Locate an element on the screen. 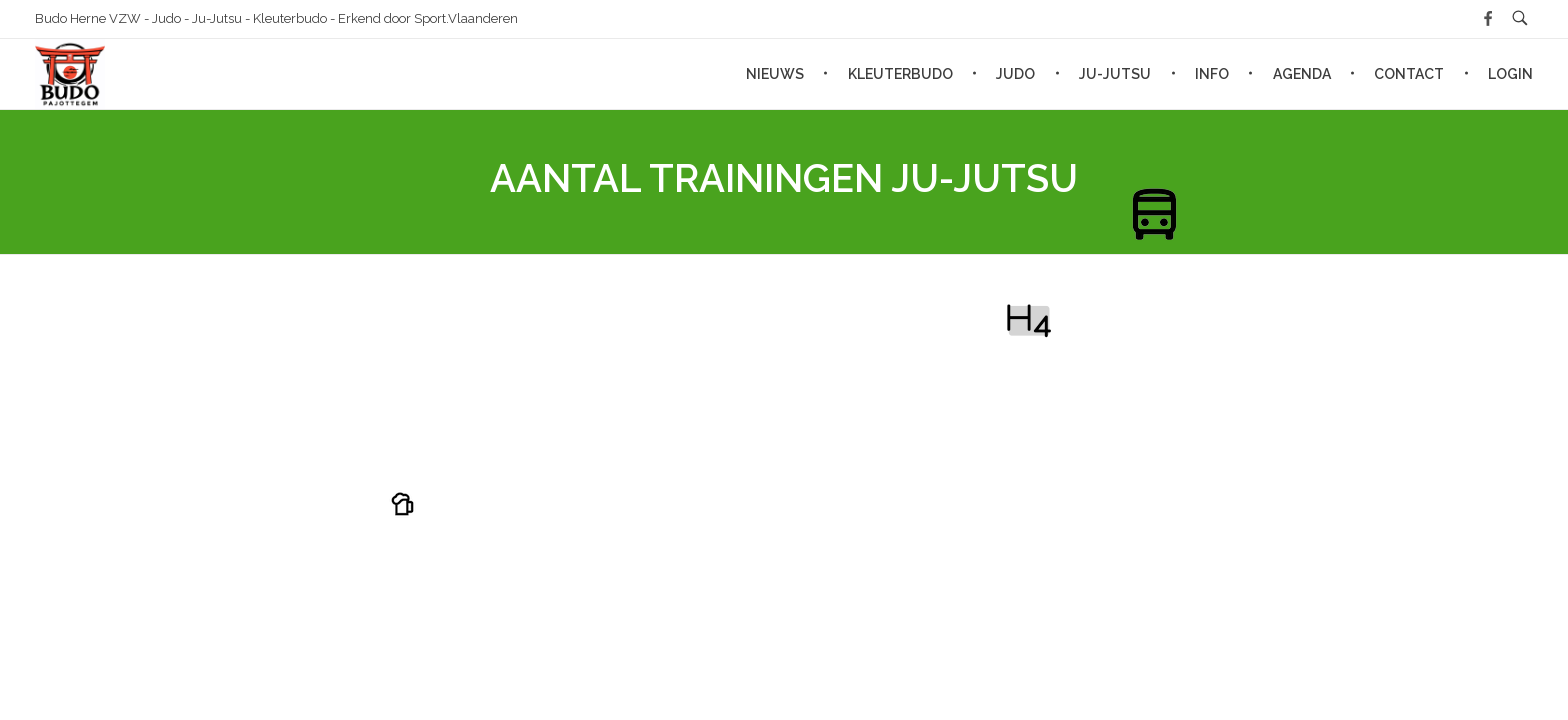 Image resolution: width=1568 pixels, height=720 pixels. format text as heading level 4 is located at coordinates (1026, 320).